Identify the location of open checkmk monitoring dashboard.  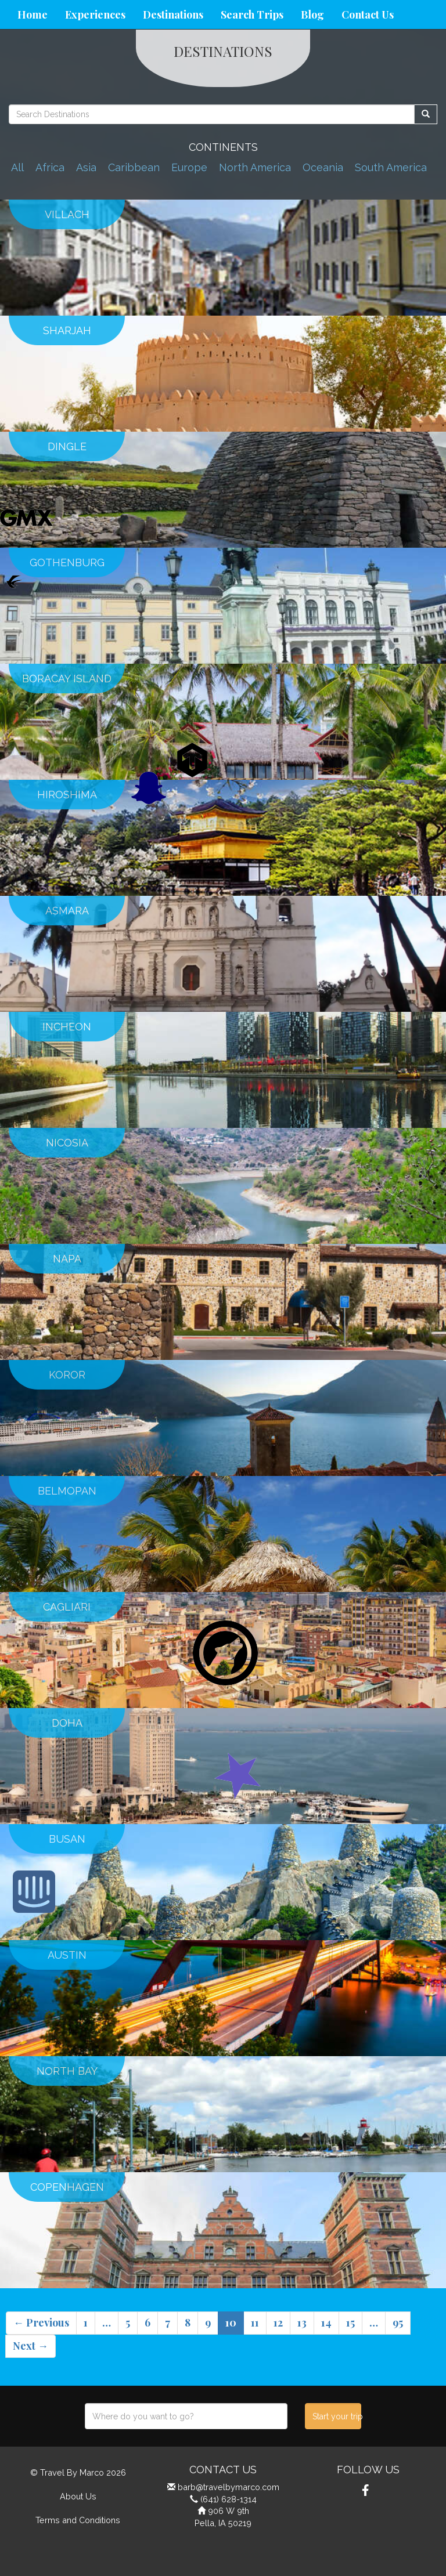
(192, 760).